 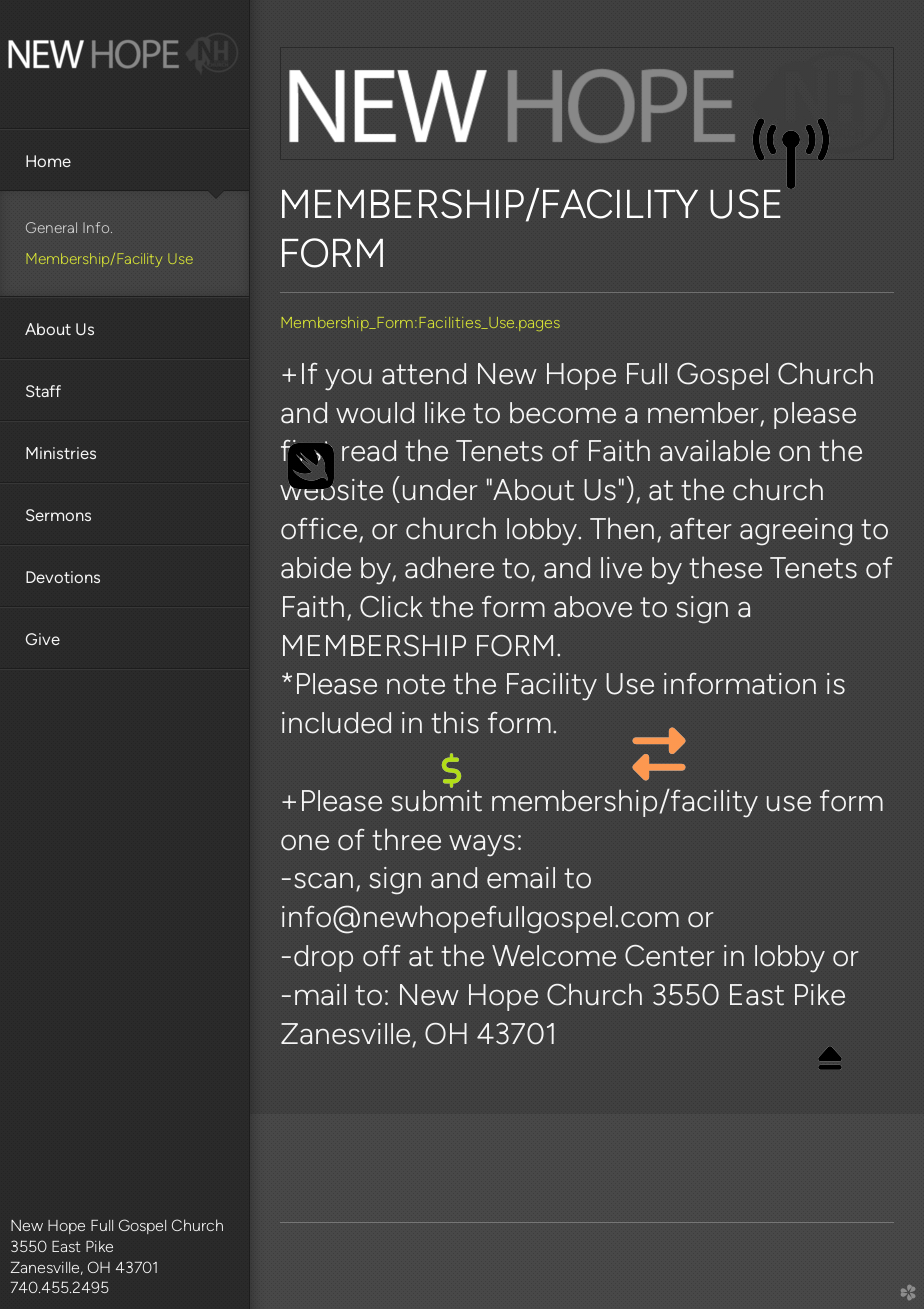 I want to click on broadcast or transmit a signal, so click(x=791, y=153).